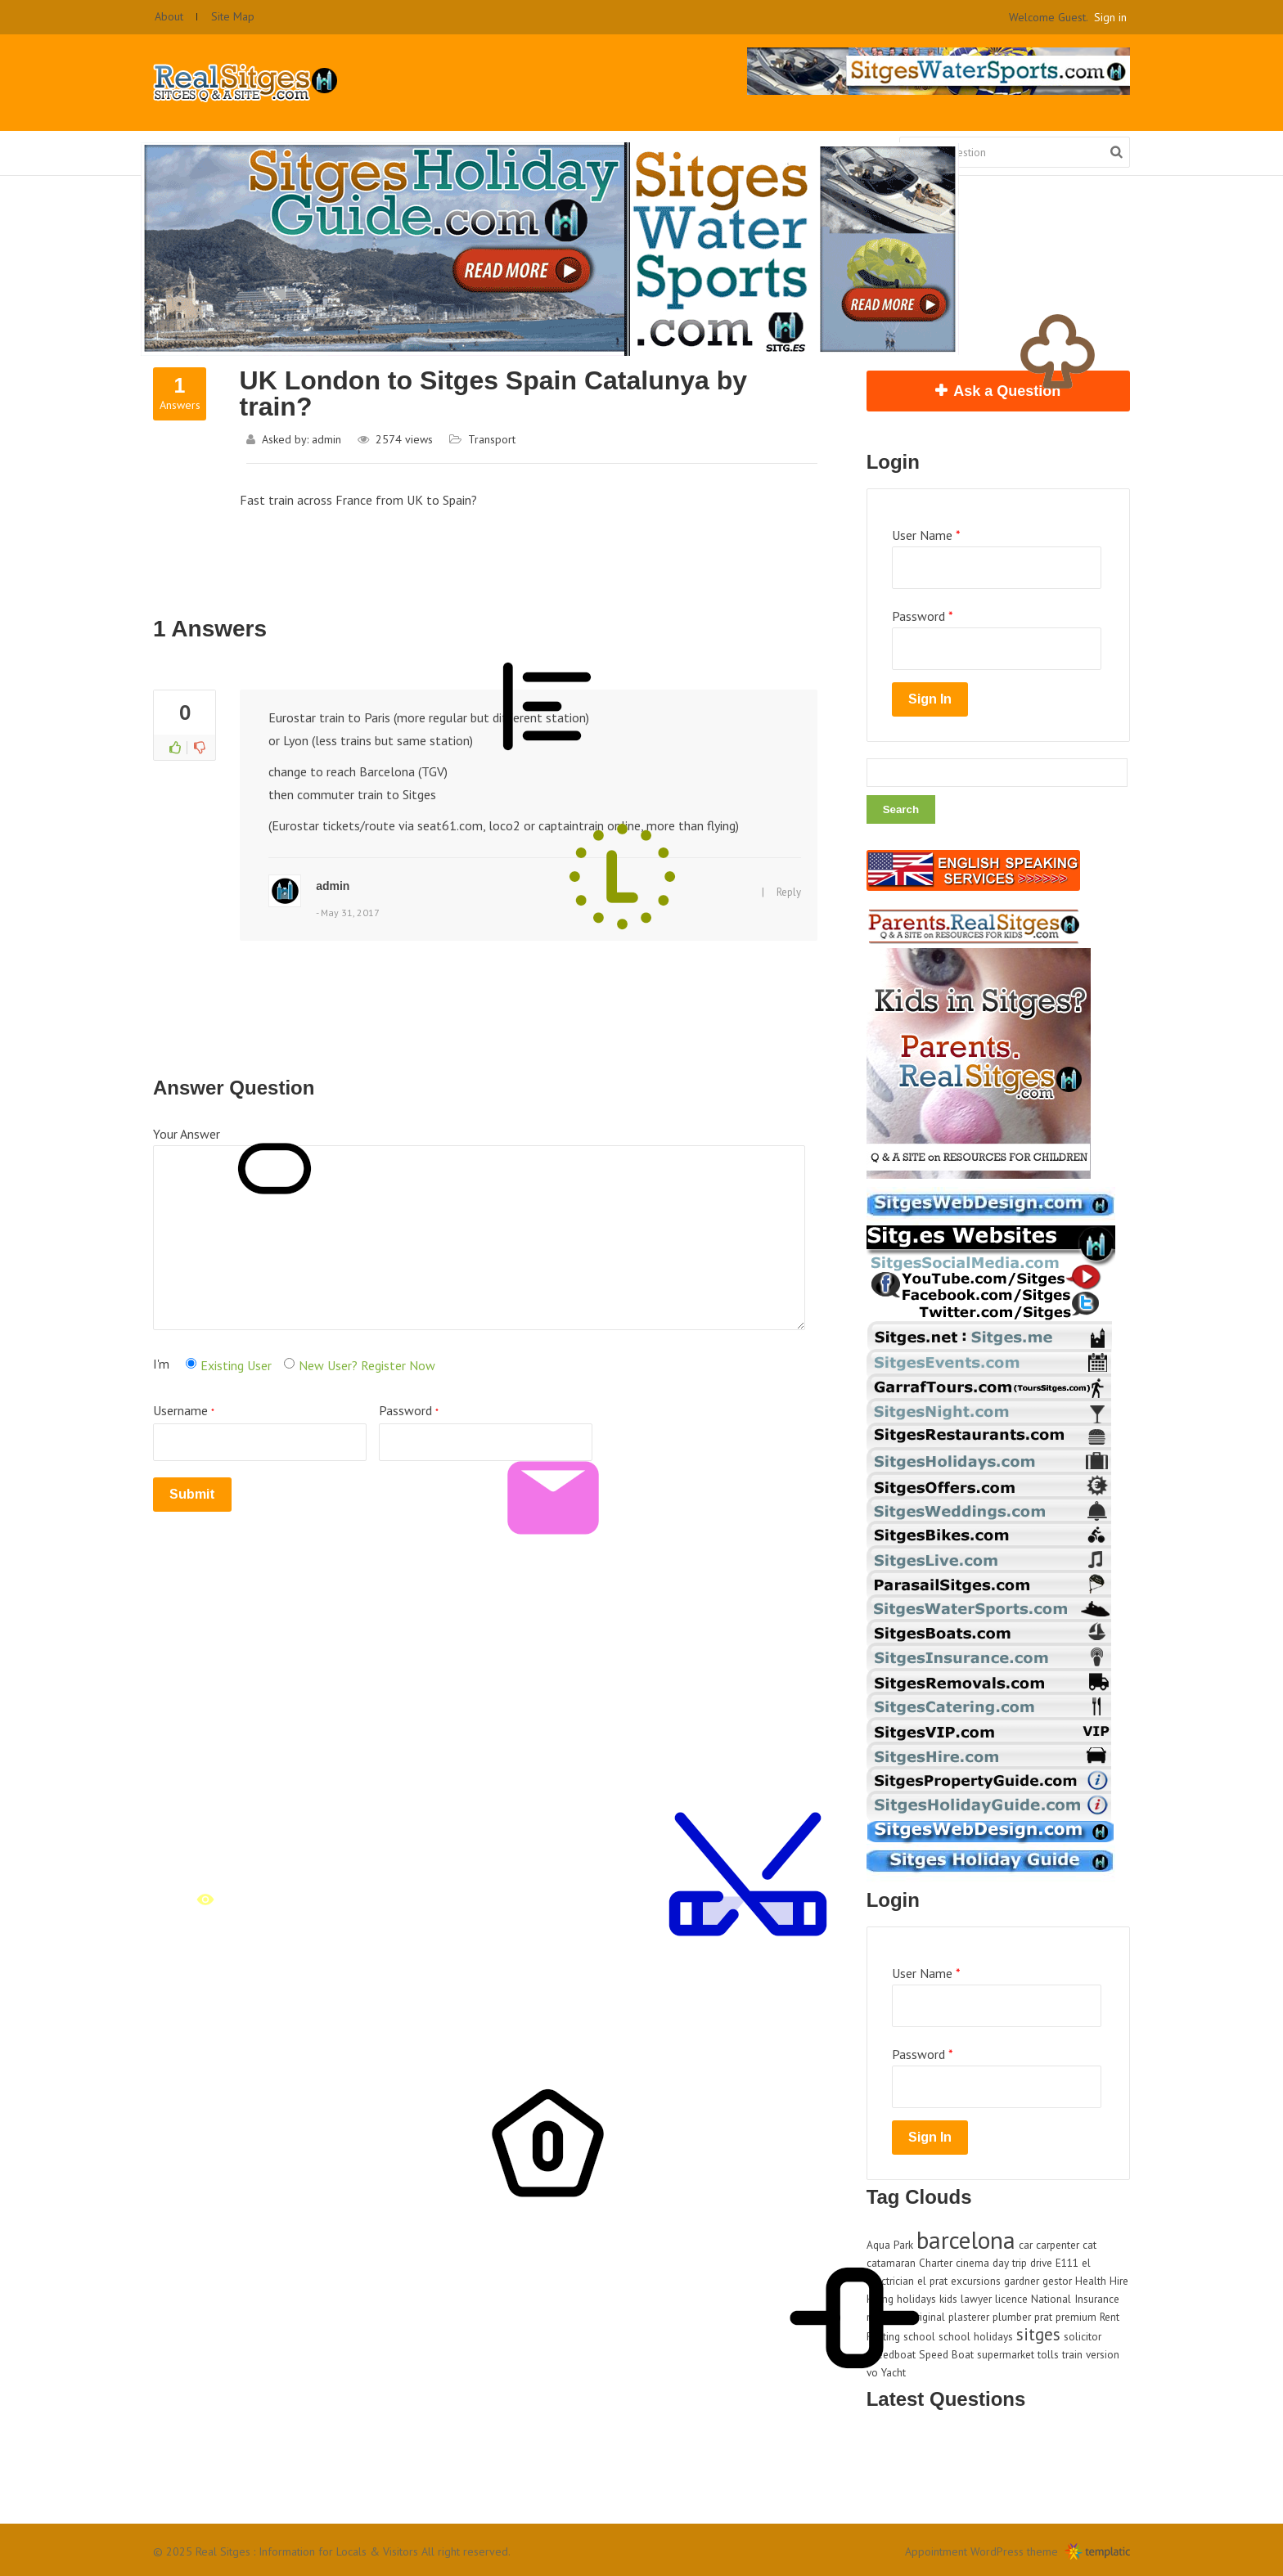  I want to click on align selected element to vertical center, so click(854, 2318).